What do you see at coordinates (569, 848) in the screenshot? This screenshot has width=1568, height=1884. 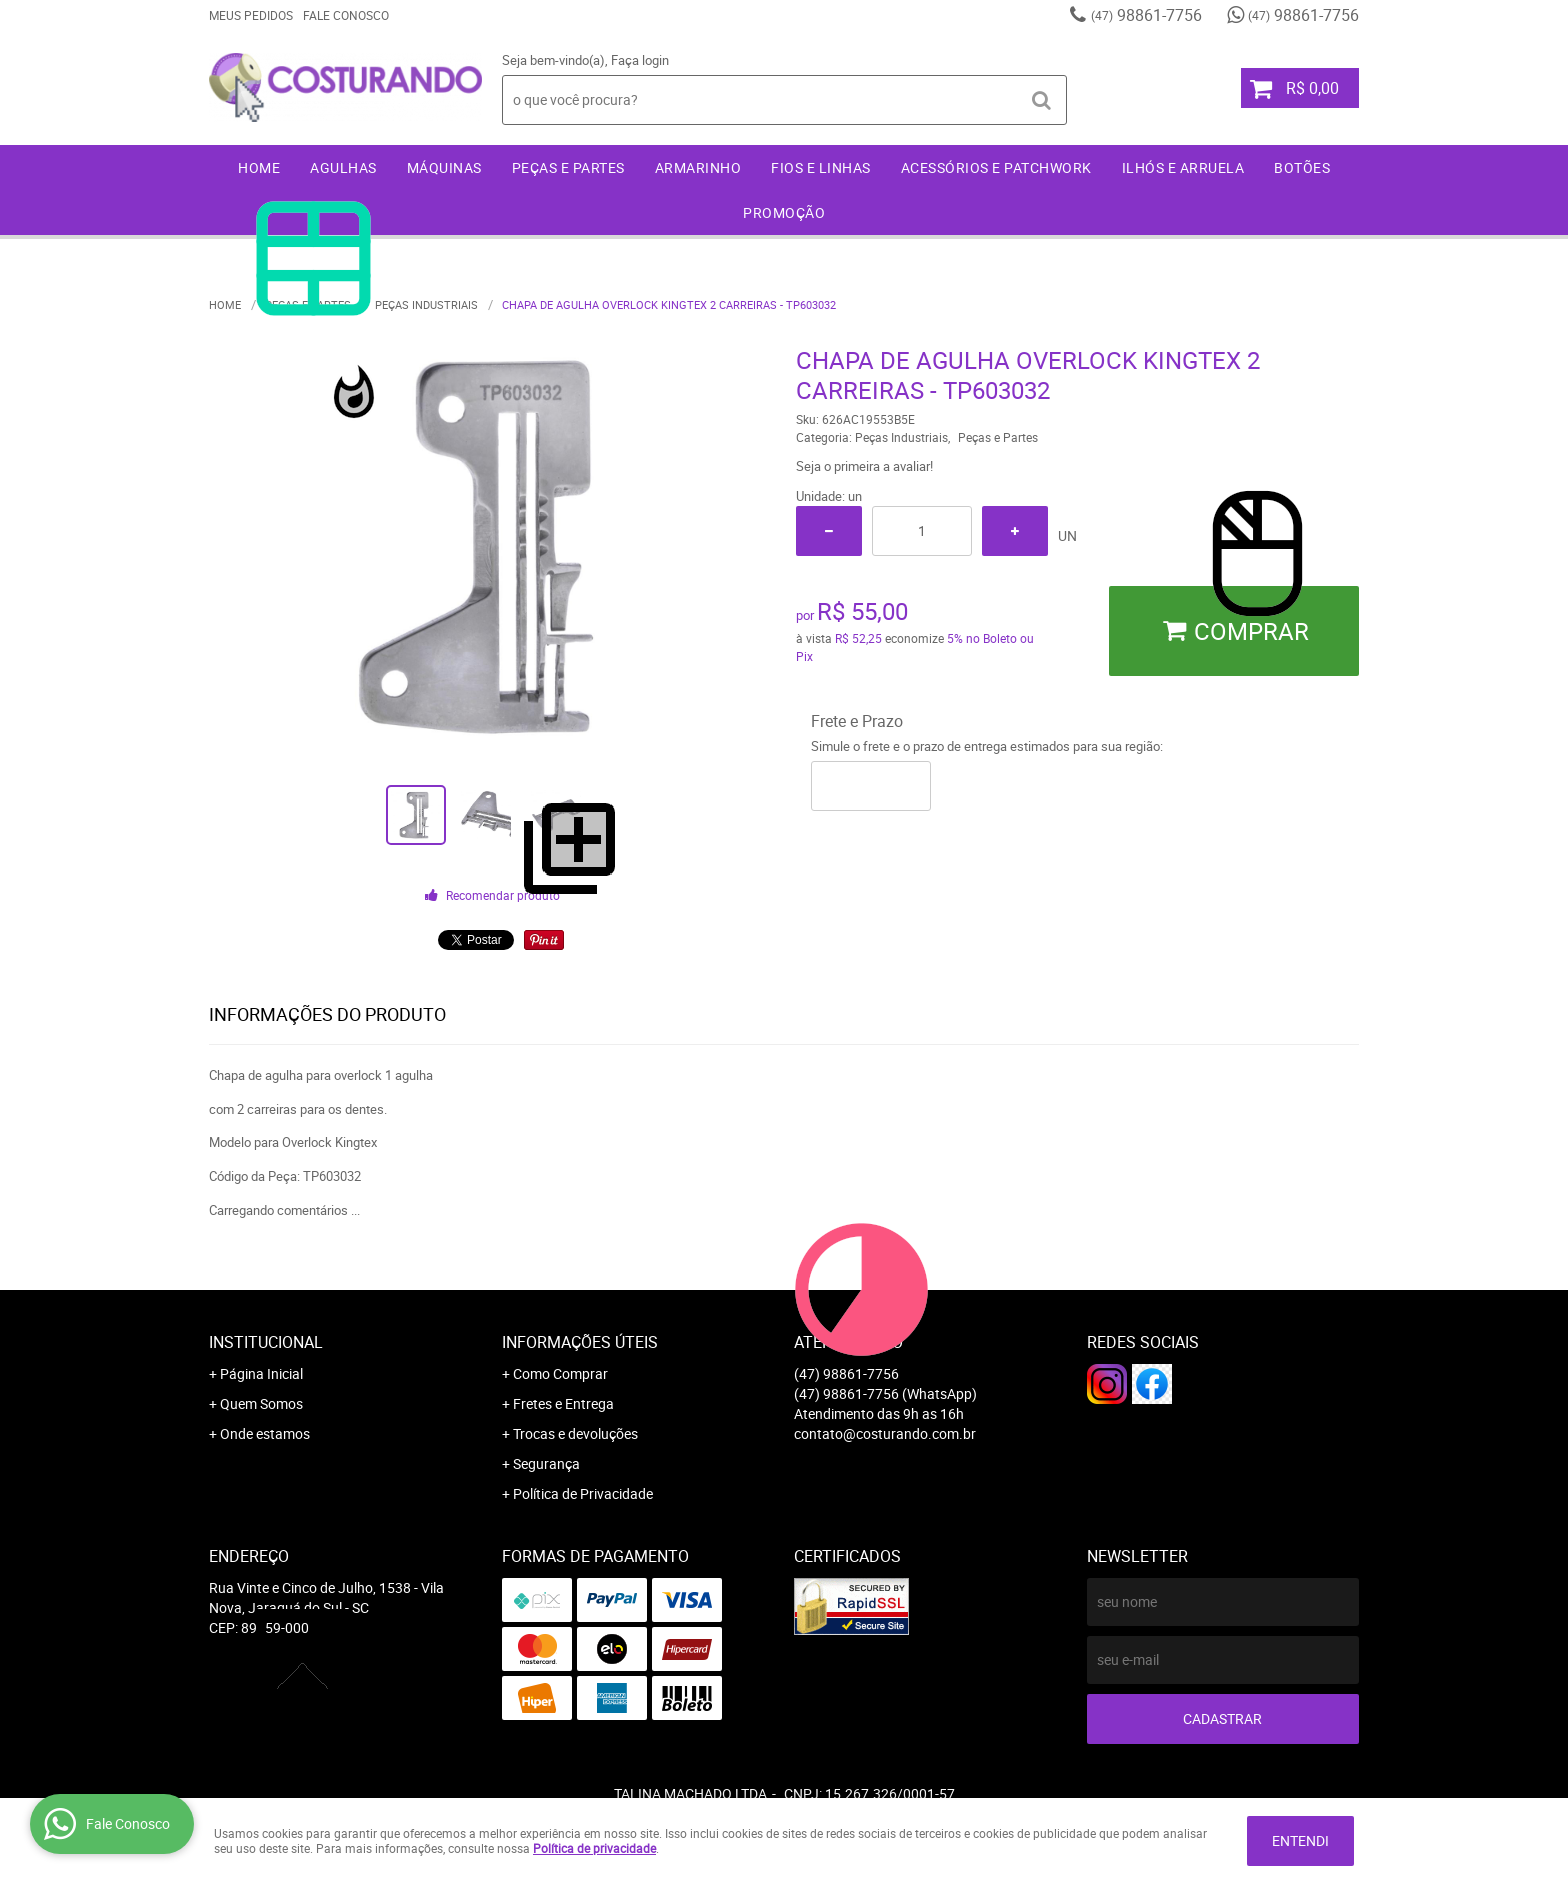 I see `add item to queue or playlist` at bounding box center [569, 848].